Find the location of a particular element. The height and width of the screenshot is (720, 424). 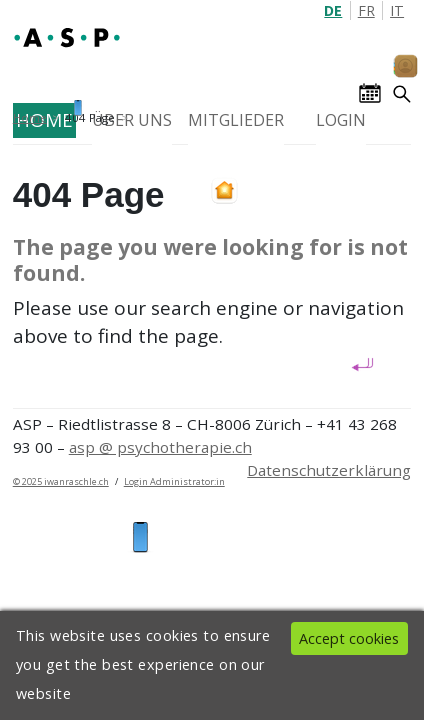

open the contacts app is located at coordinates (406, 66).